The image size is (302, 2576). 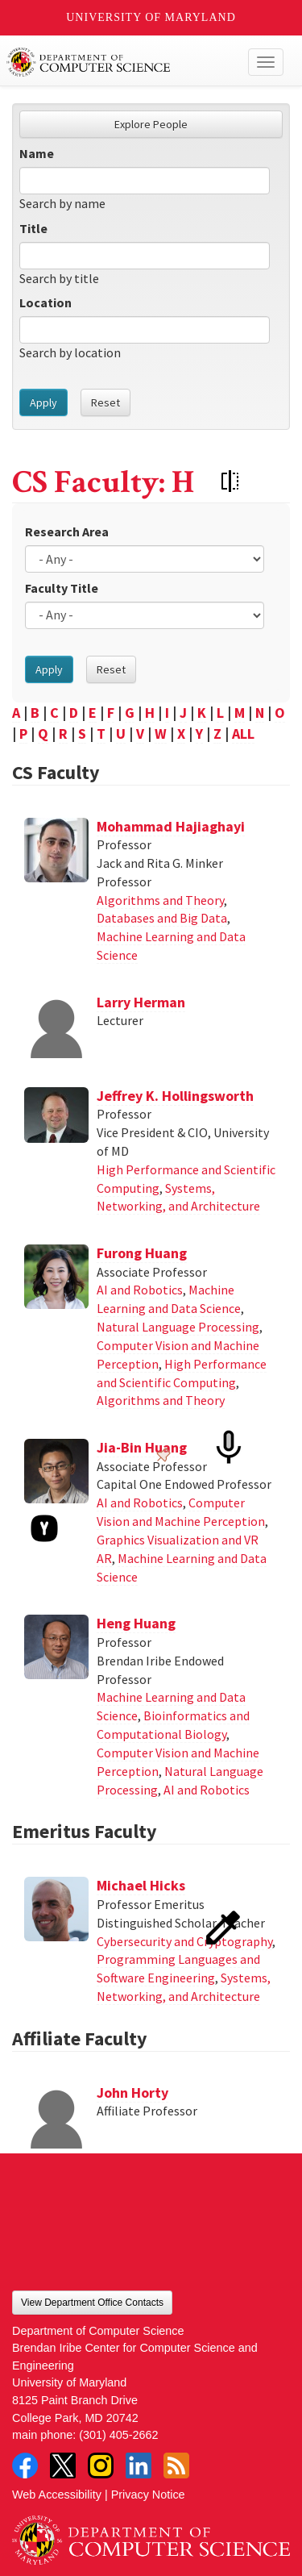 What do you see at coordinates (223, 1928) in the screenshot?
I see `pick a color from the canvas` at bounding box center [223, 1928].